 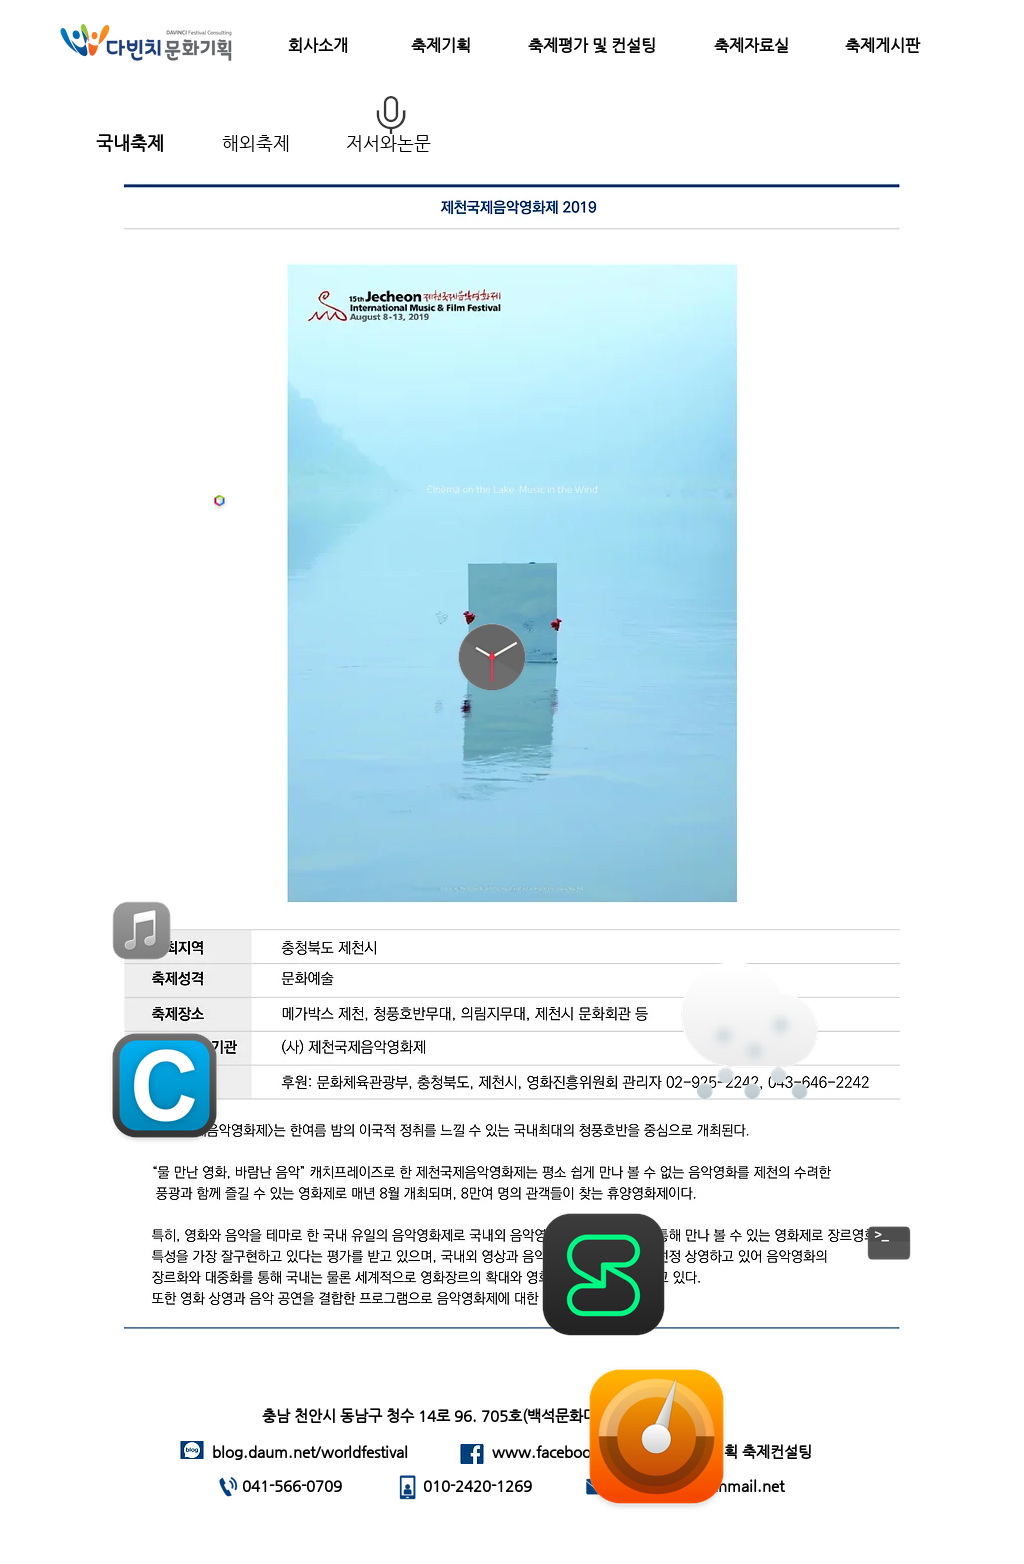 What do you see at coordinates (391, 115) in the screenshot?
I see `access microphone settings` at bounding box center [391, 115].